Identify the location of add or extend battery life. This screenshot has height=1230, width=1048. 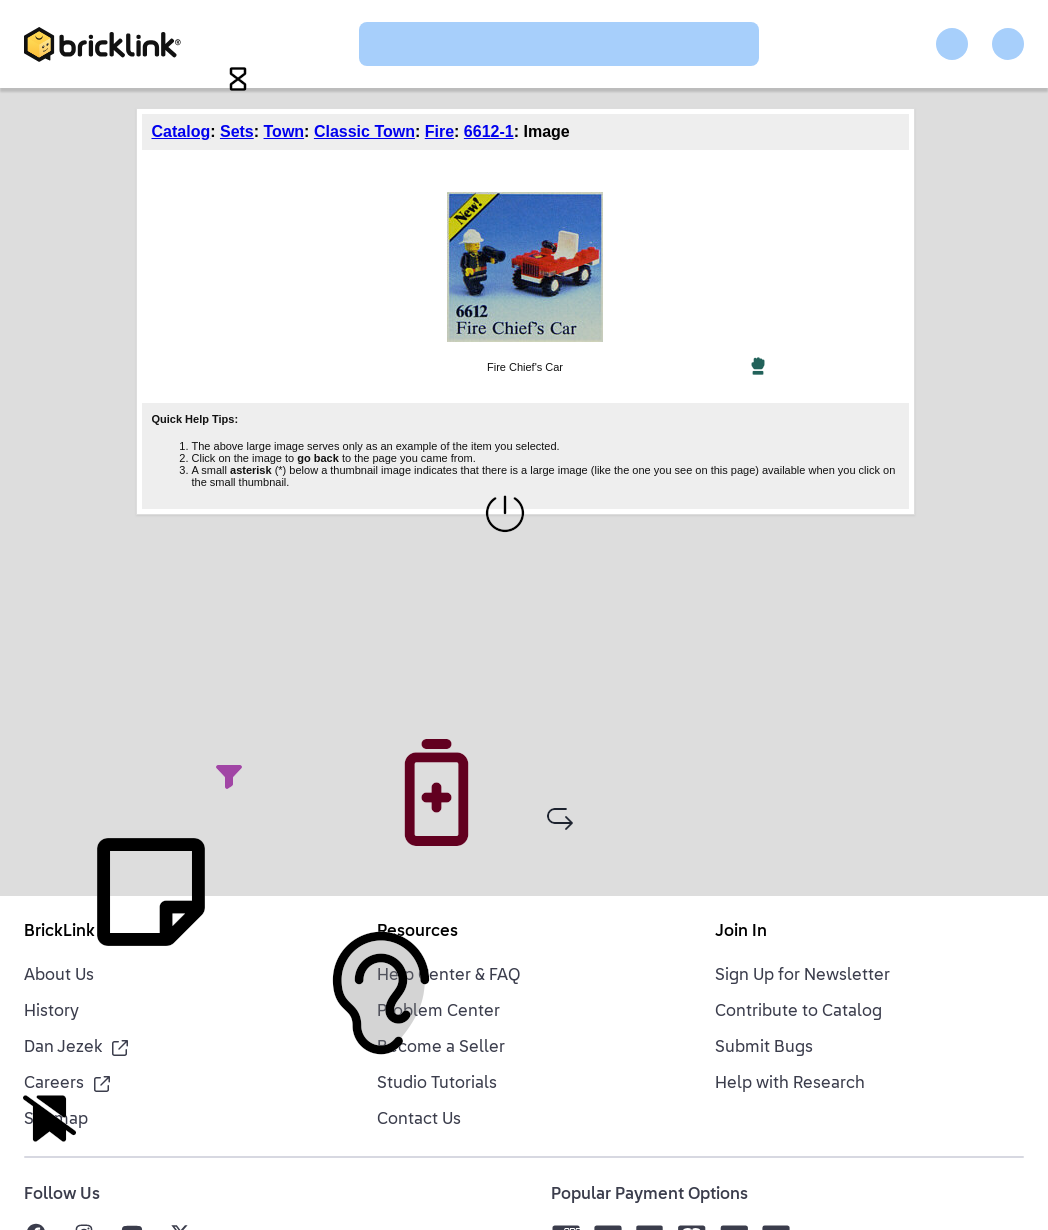
(436, 792).